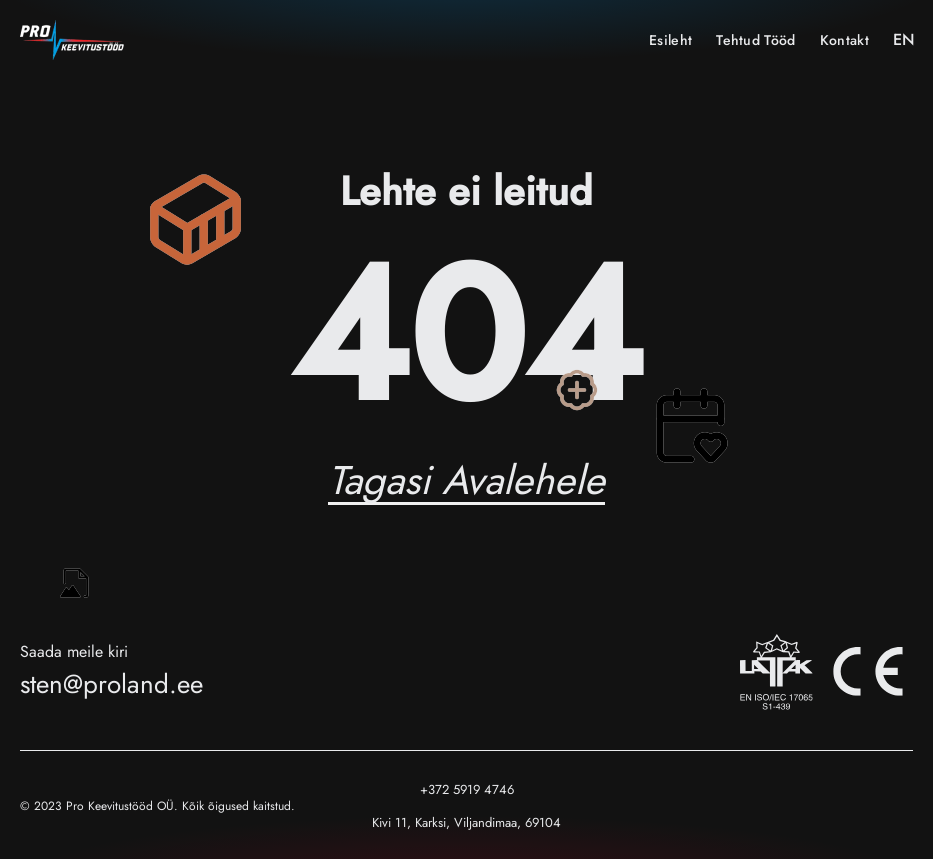 Image resolution: width=933 pixels, height=859 pixels. Describe the element at coordinates (690, 425) in the screenshot. I see `view favorite or liked events` at that location.